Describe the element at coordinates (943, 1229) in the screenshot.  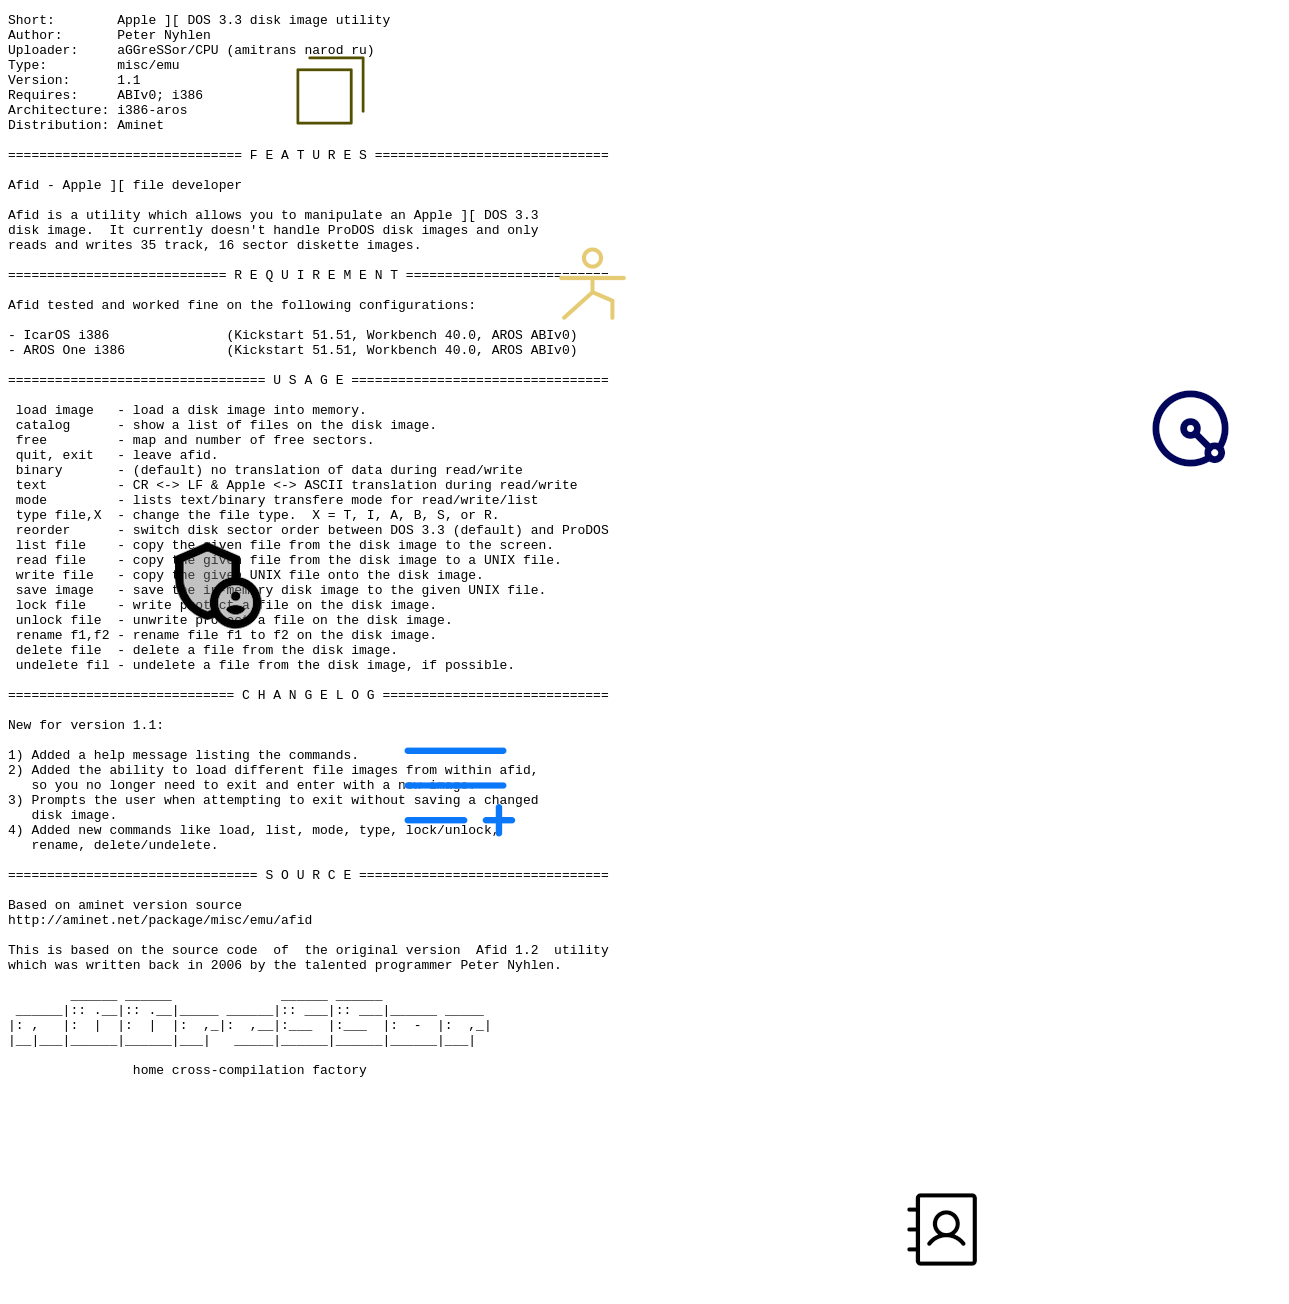
I see `open your contacts or address book` at that location.